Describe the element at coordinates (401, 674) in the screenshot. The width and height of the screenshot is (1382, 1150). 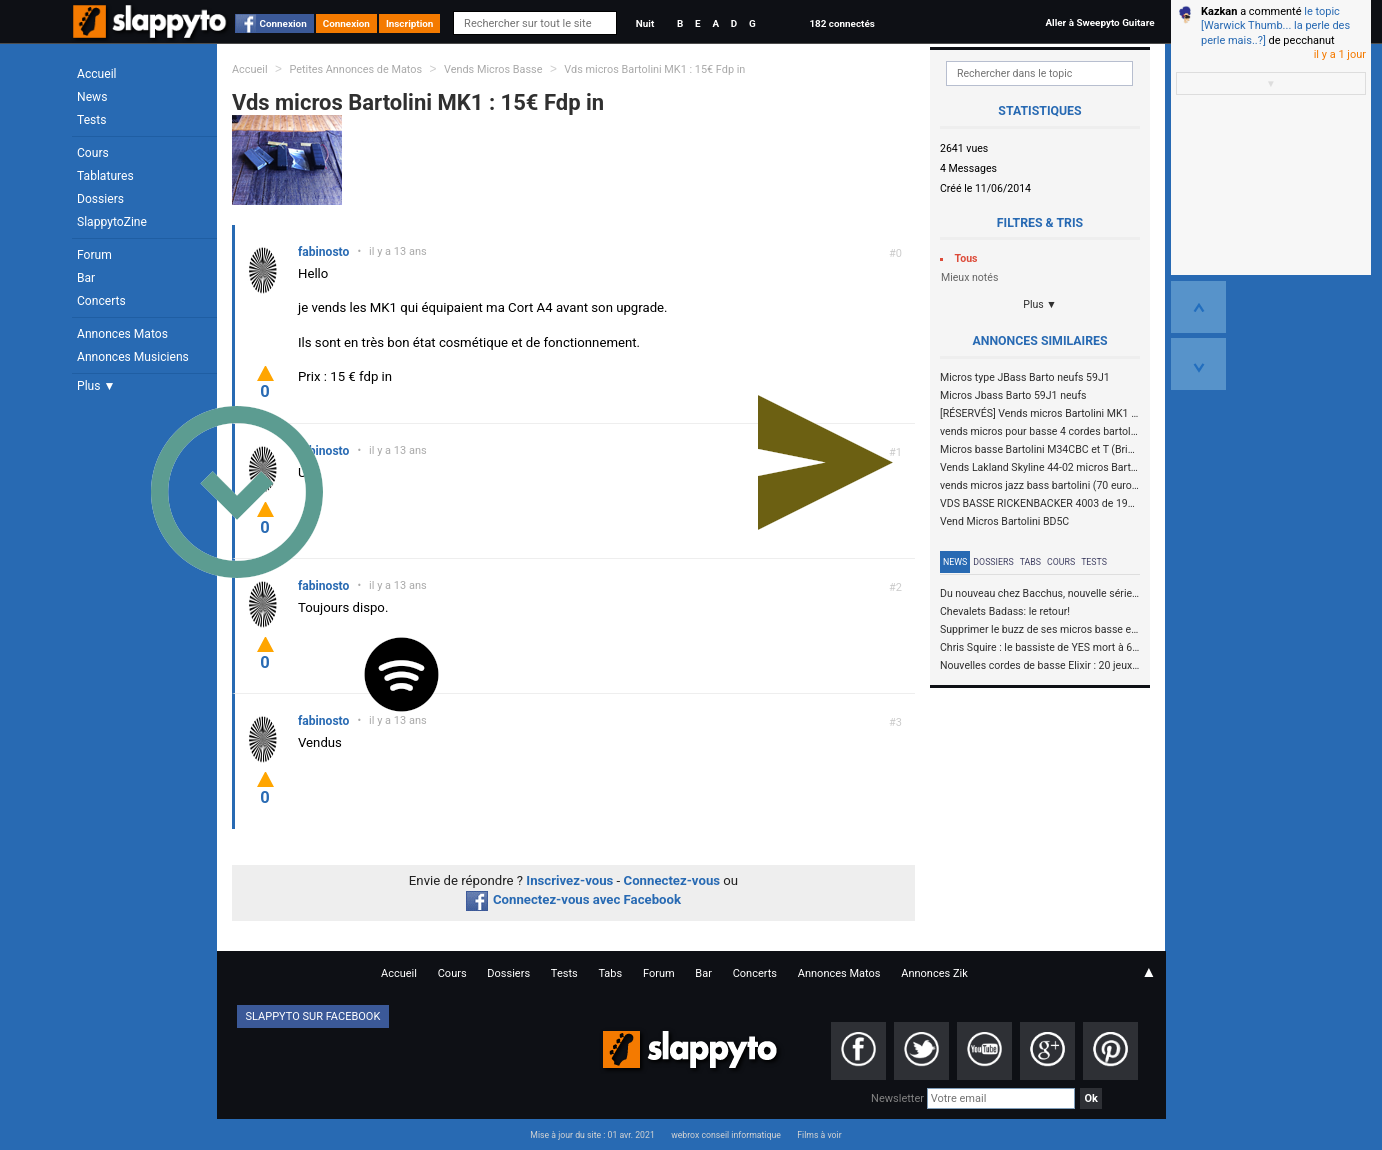
I see `open Spotify app` at that location.